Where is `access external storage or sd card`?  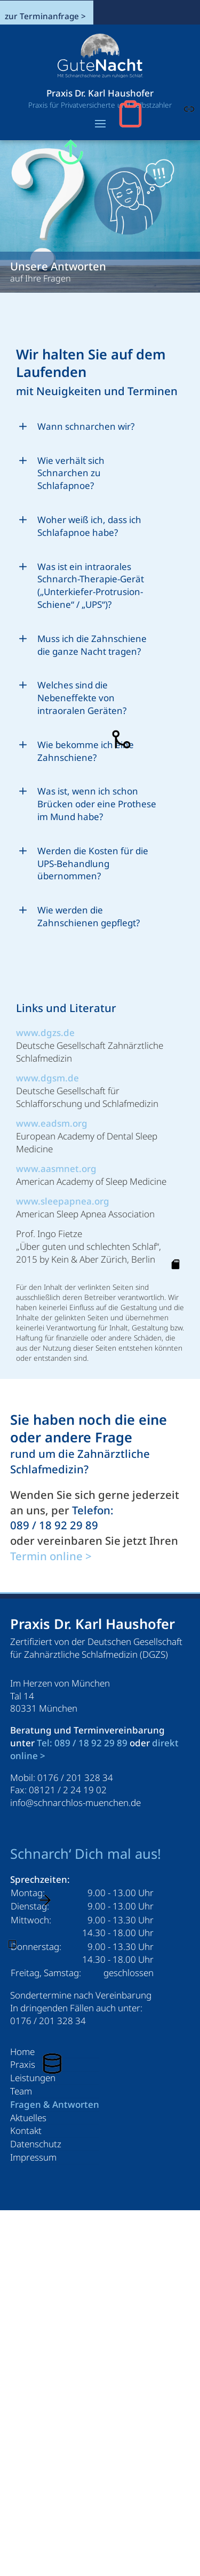 access external storage or sd card is located at coordinates (175, 1264).